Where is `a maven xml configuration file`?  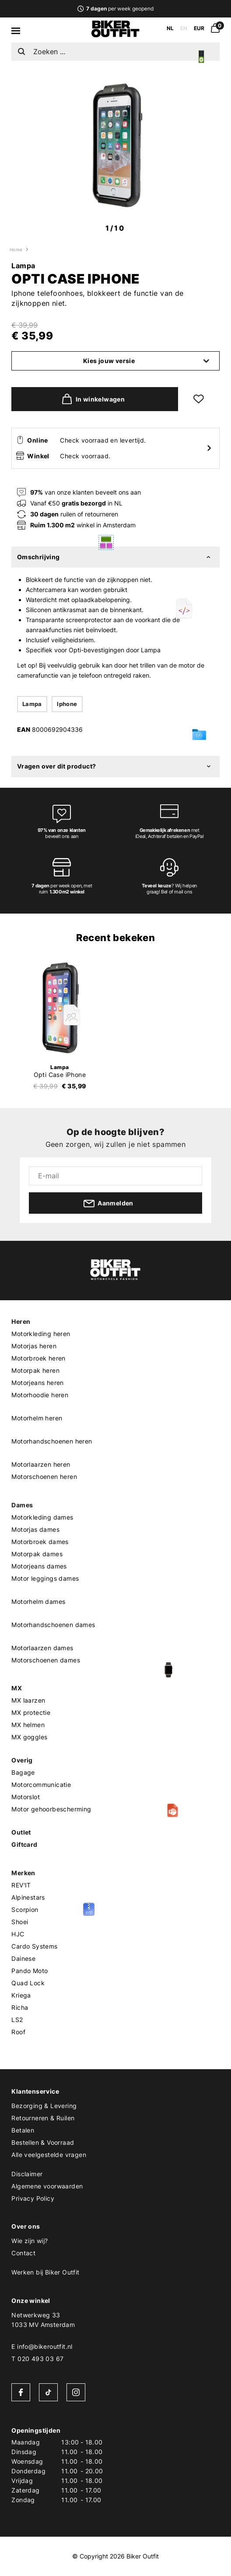 a maven xml configuration file is located at coordinates (184, 609).